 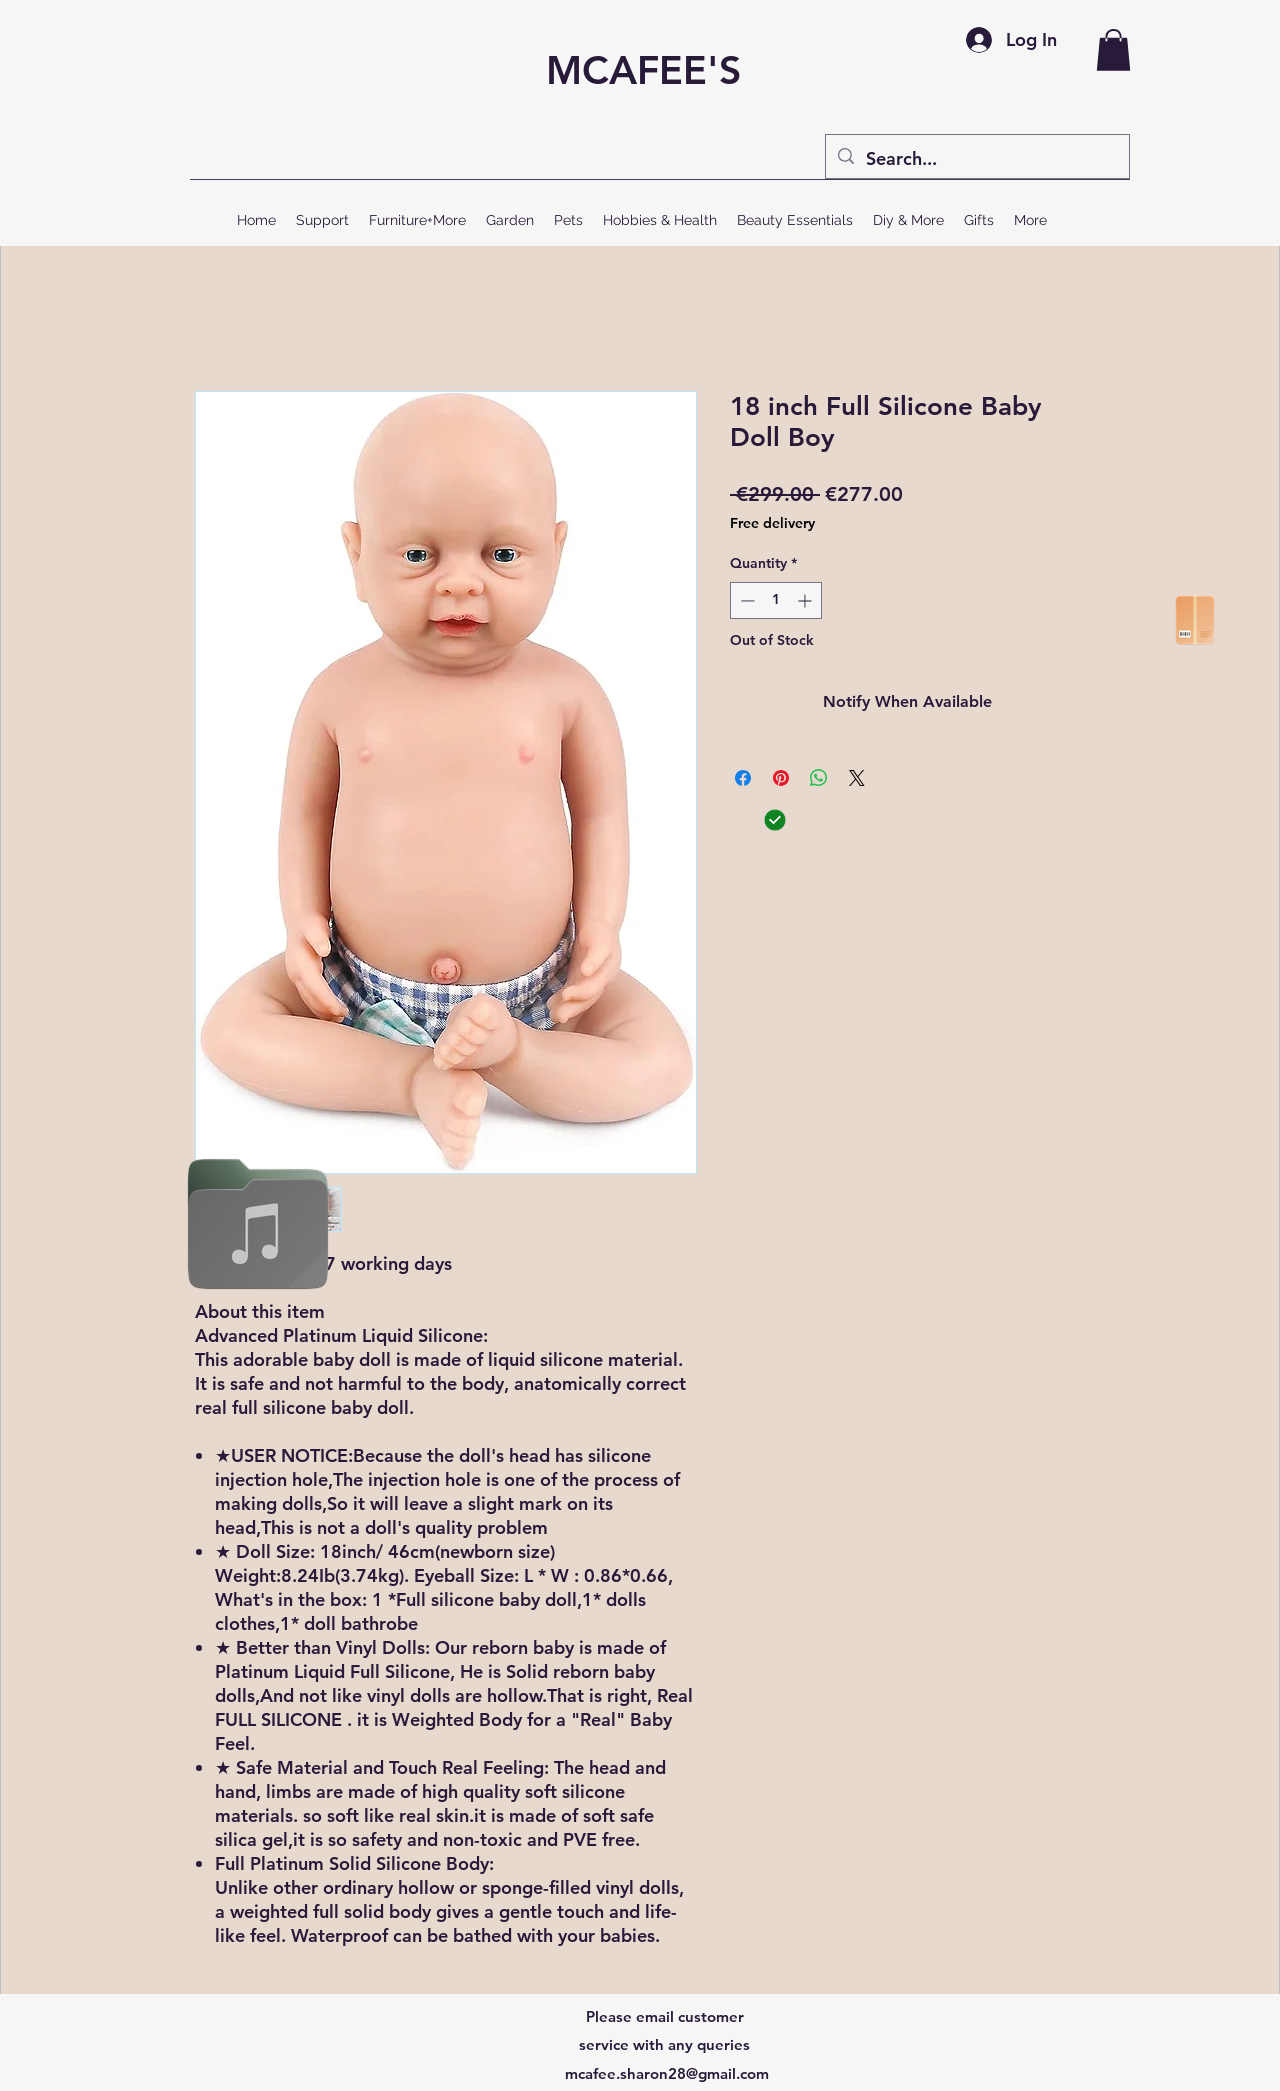 What do you see at coordinates (258, 1224) in the screenshot?
I see `open your music folder` at bounding box center [258, 1224].